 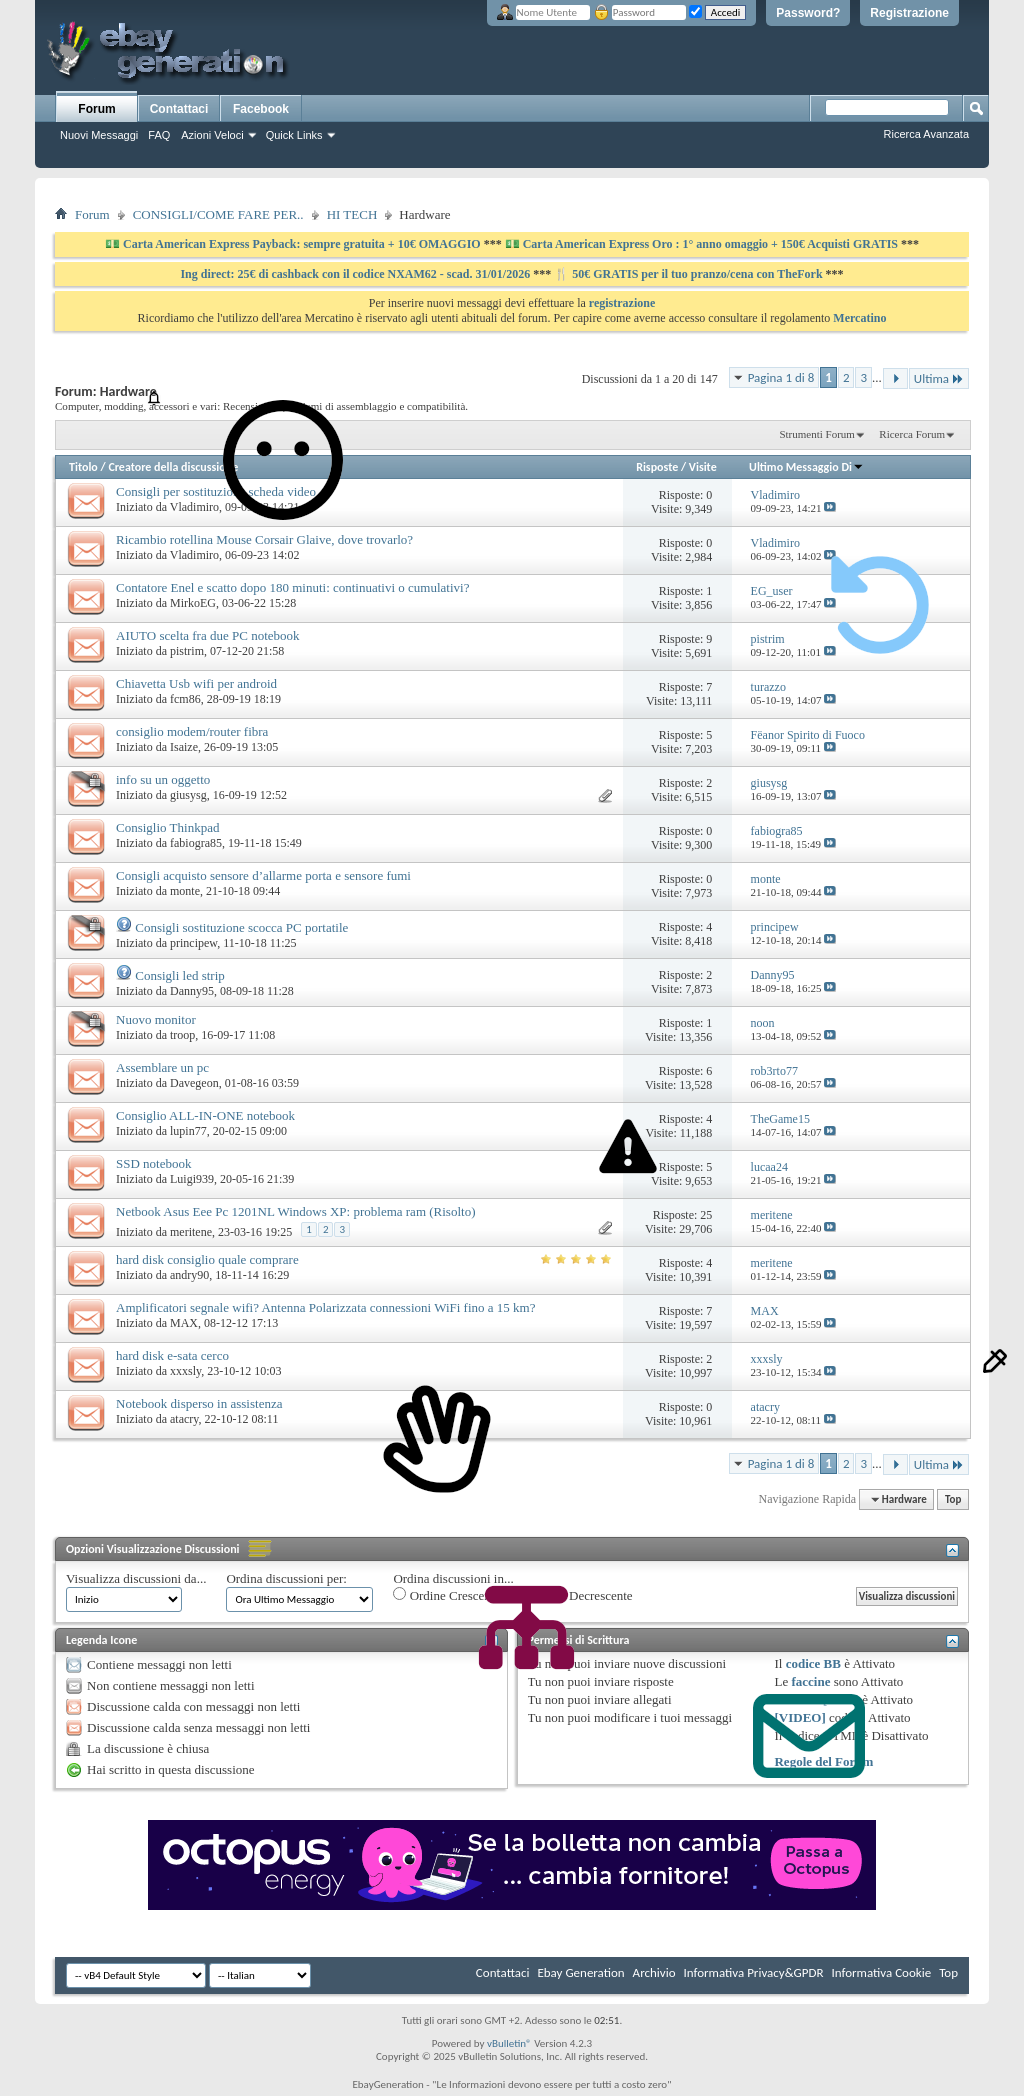 What do you see at coordinates (880, 605) in the screenshot?
I see `undo the last action` at bounding box center [880, 605].